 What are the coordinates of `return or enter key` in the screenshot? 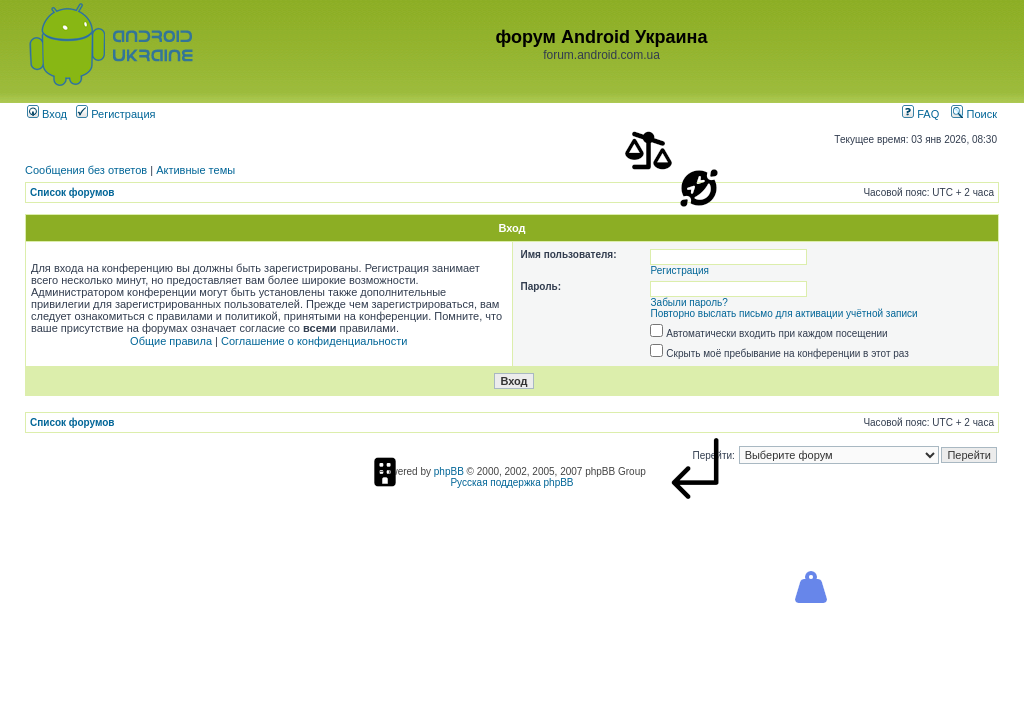 It's located at (697, 468).